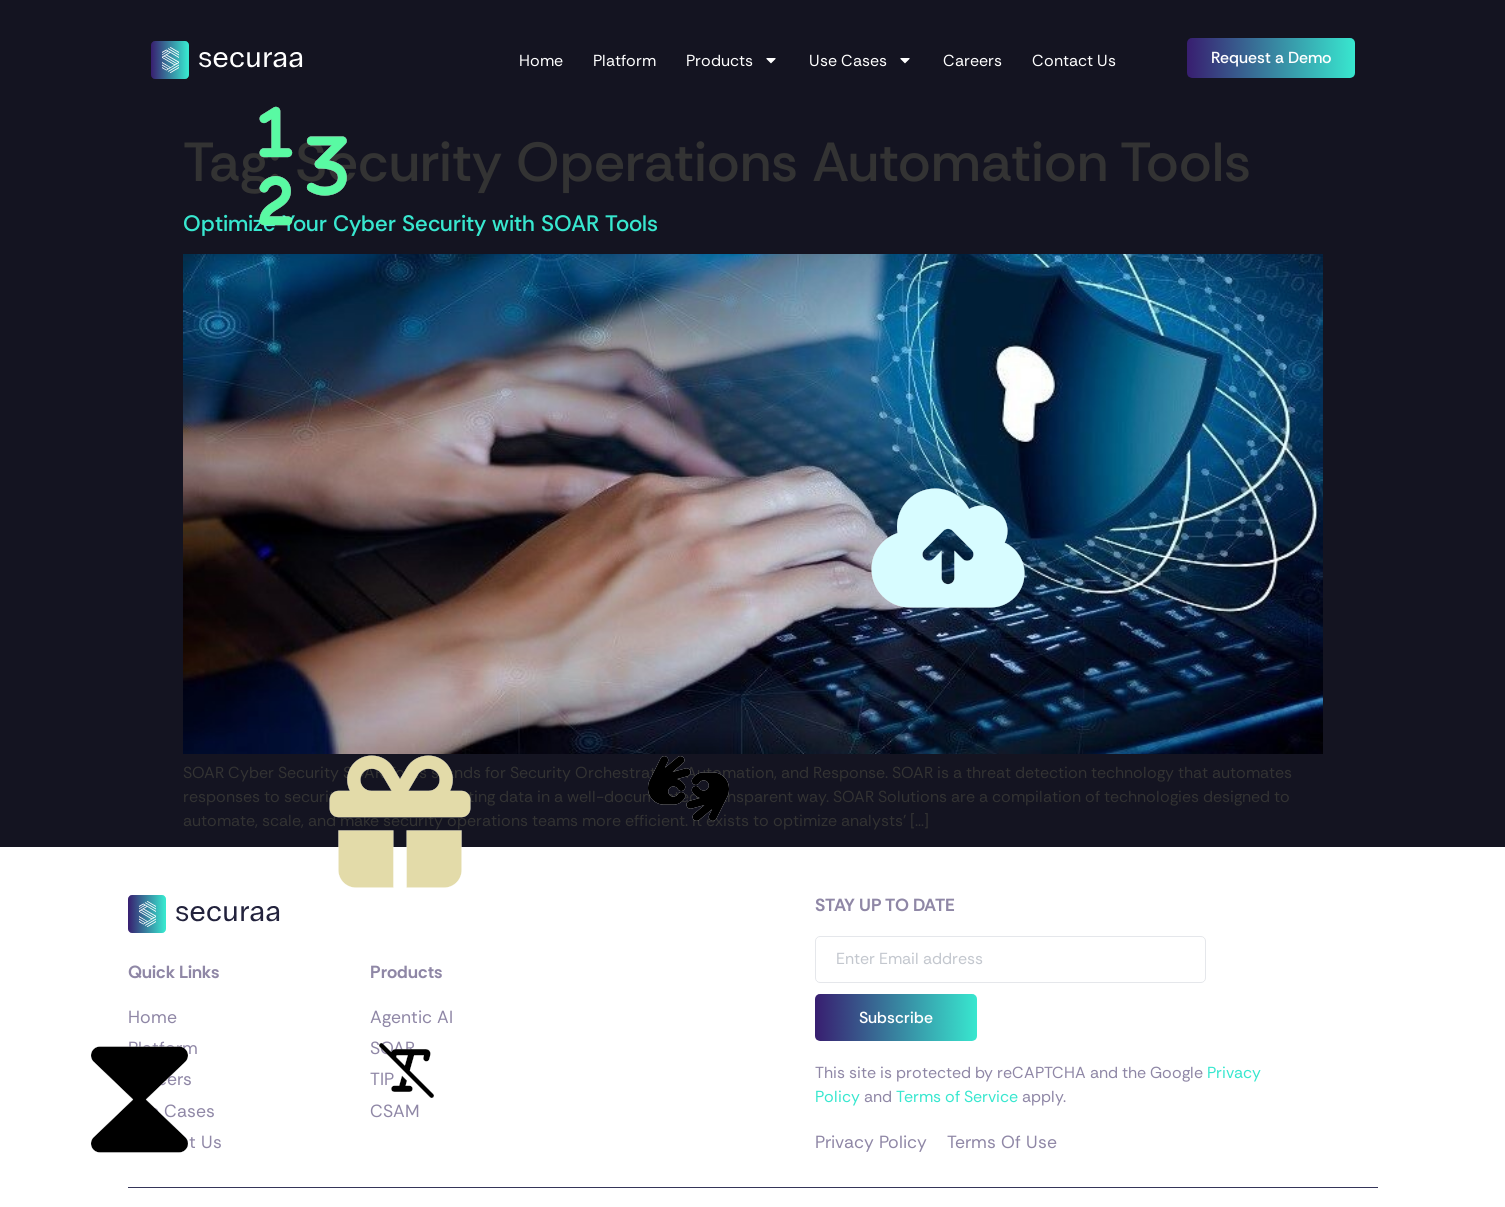 This screenshot has height=1207, width=1505. I want to click on enable ASL interpretation services, so click(688, 788).